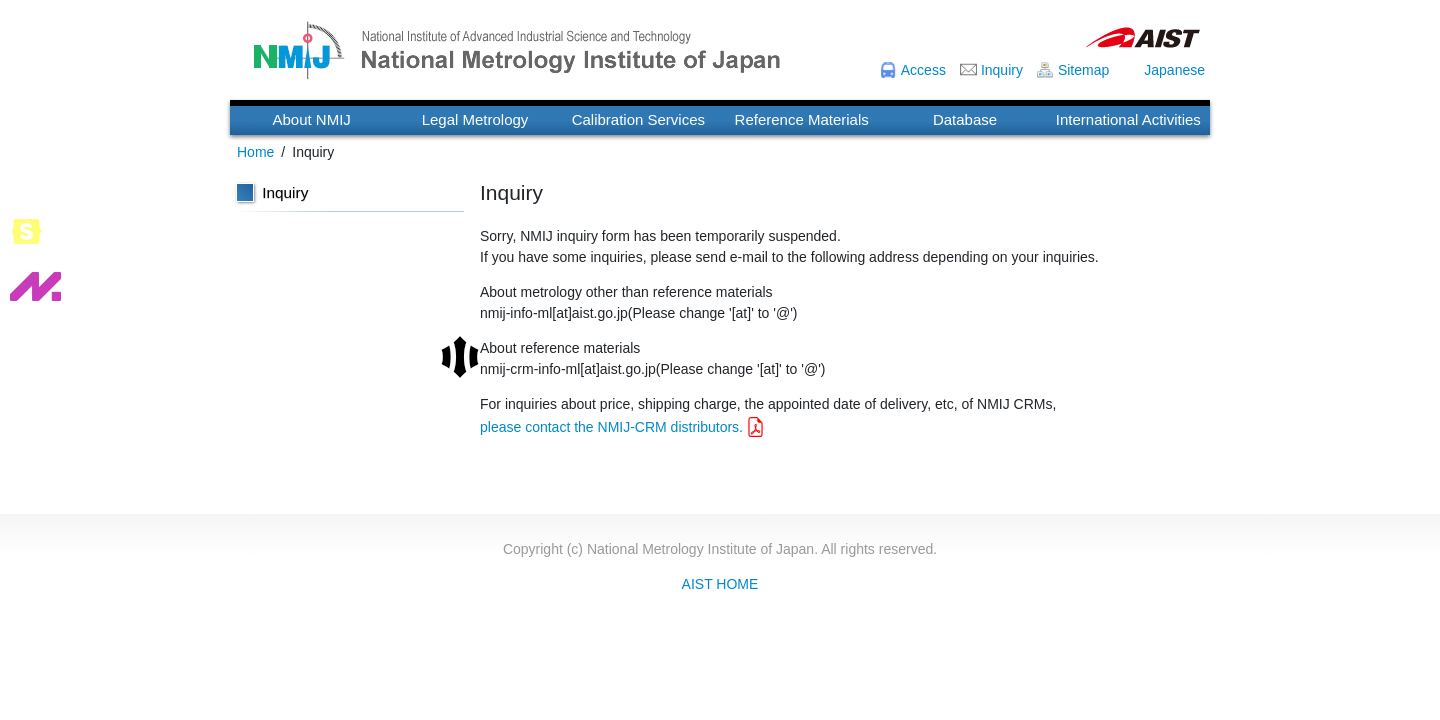 The height and width of the screenshot is (720, 1440). What do you see at coordinates (460, 357) in the screenshot?
I see `magic platform logo` at bounding box center [460, 357].